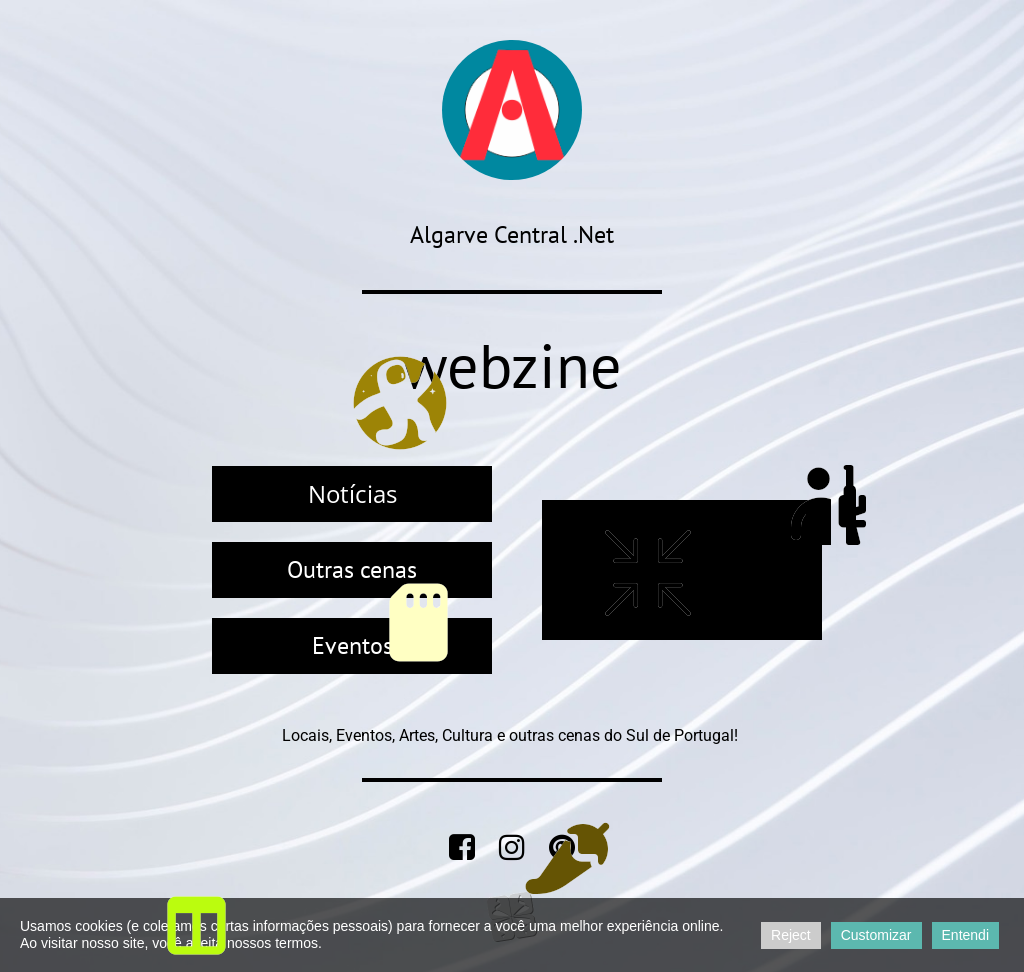  What do you see at coordinates (418, 622) in the screenshot?
I see `access external storage` at bounding box center [418, 622].